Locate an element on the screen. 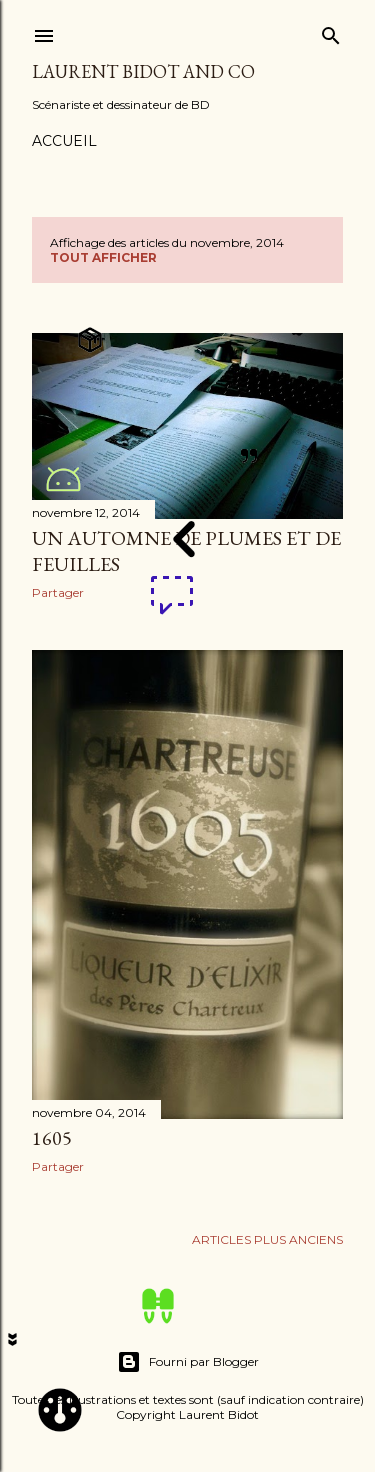 The width and height of the screenshot is (375, 1472). view dashboard or control panel is located at coordinates (60, 1410).